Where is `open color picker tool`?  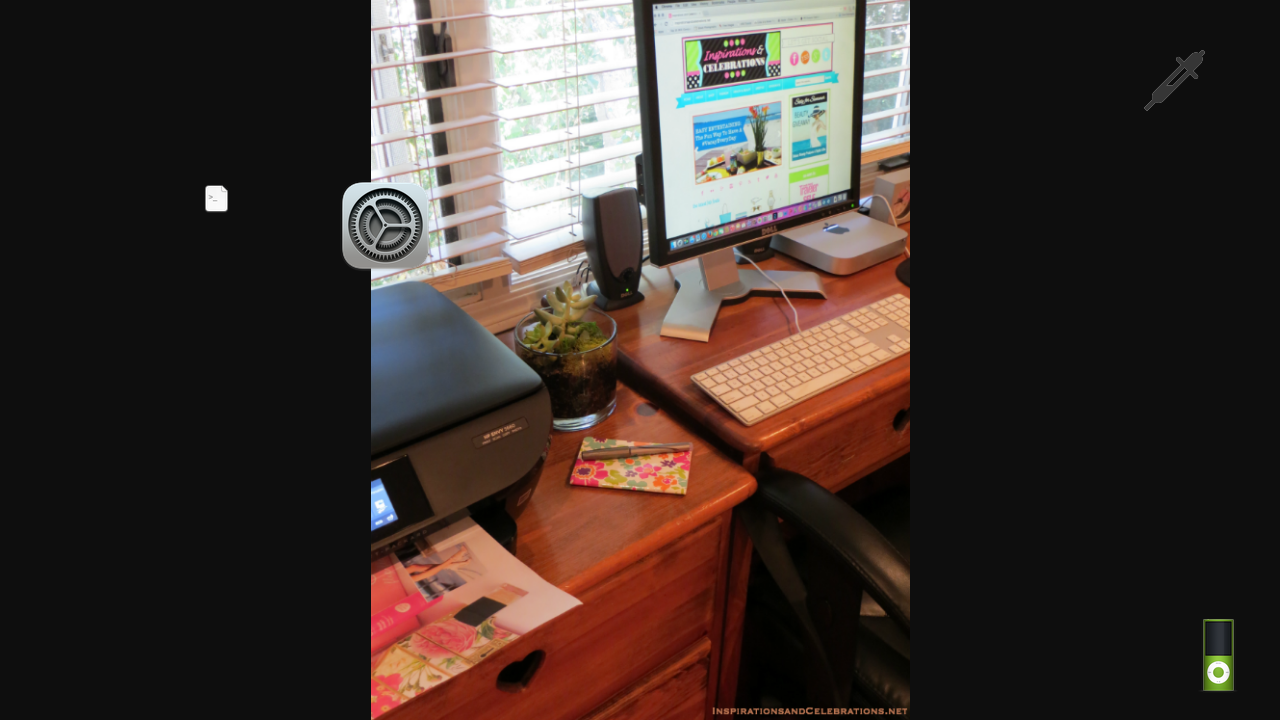 open color picker tool is located at coordinates (1174, 81).